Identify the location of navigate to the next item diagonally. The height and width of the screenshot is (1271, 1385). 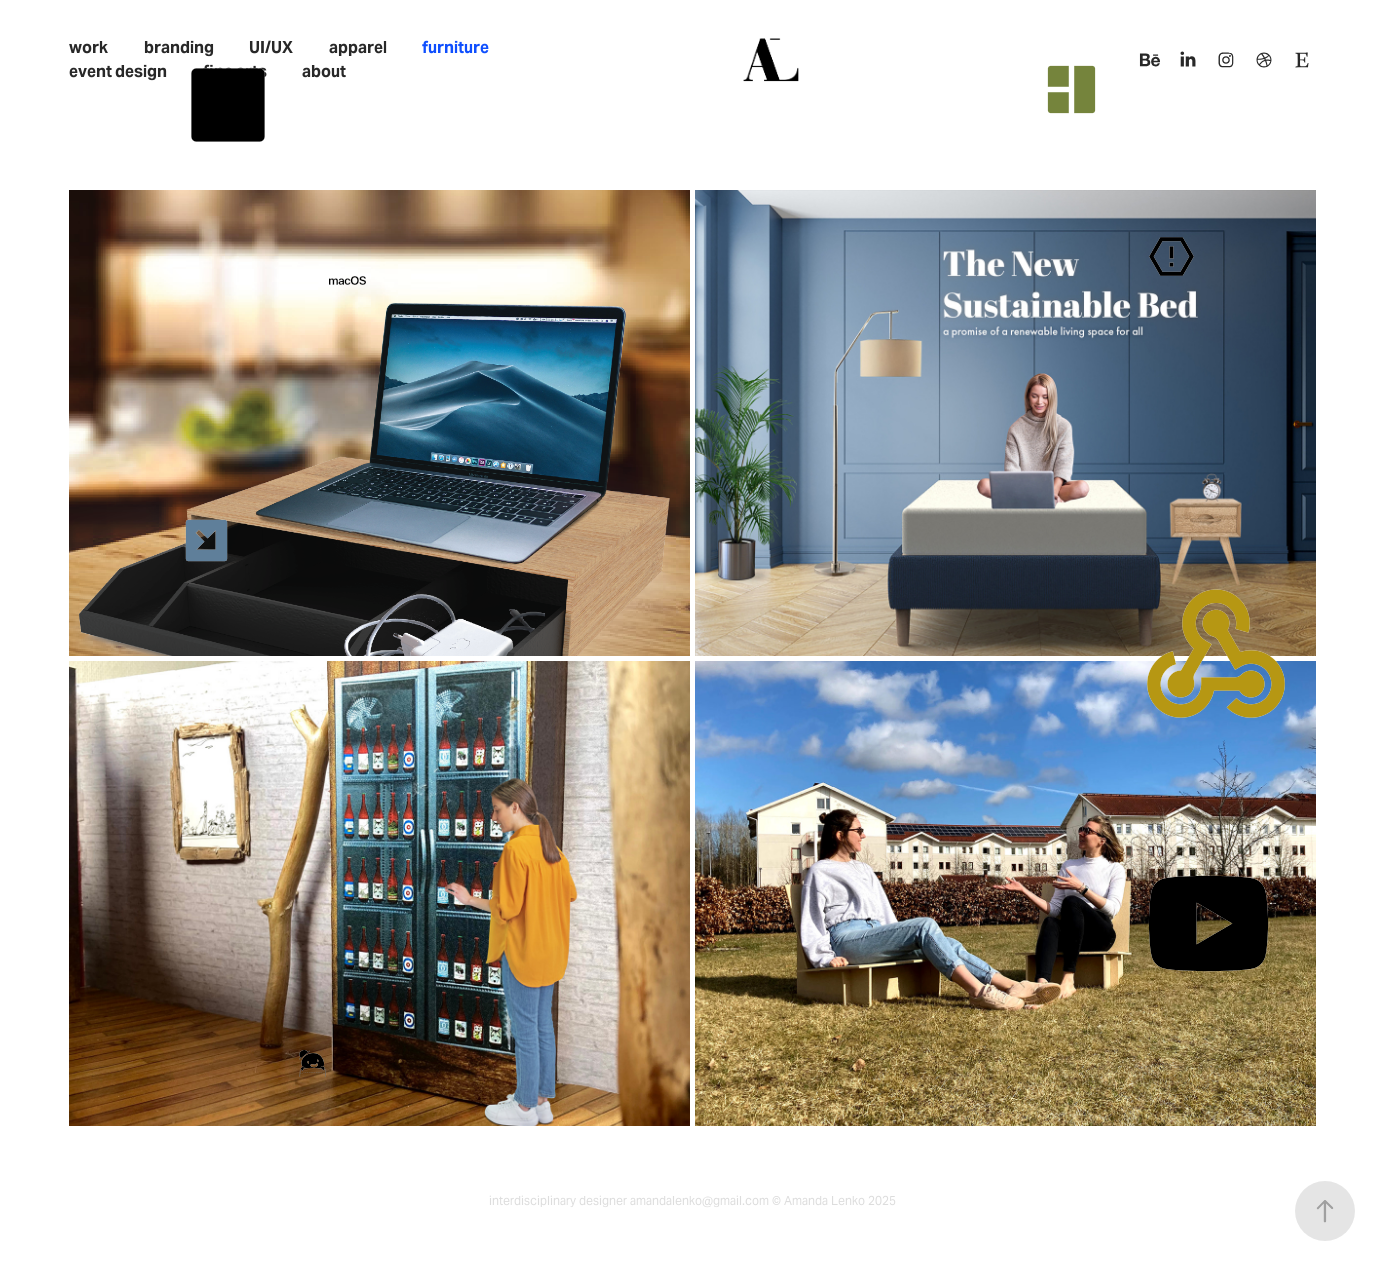
(206, 540).